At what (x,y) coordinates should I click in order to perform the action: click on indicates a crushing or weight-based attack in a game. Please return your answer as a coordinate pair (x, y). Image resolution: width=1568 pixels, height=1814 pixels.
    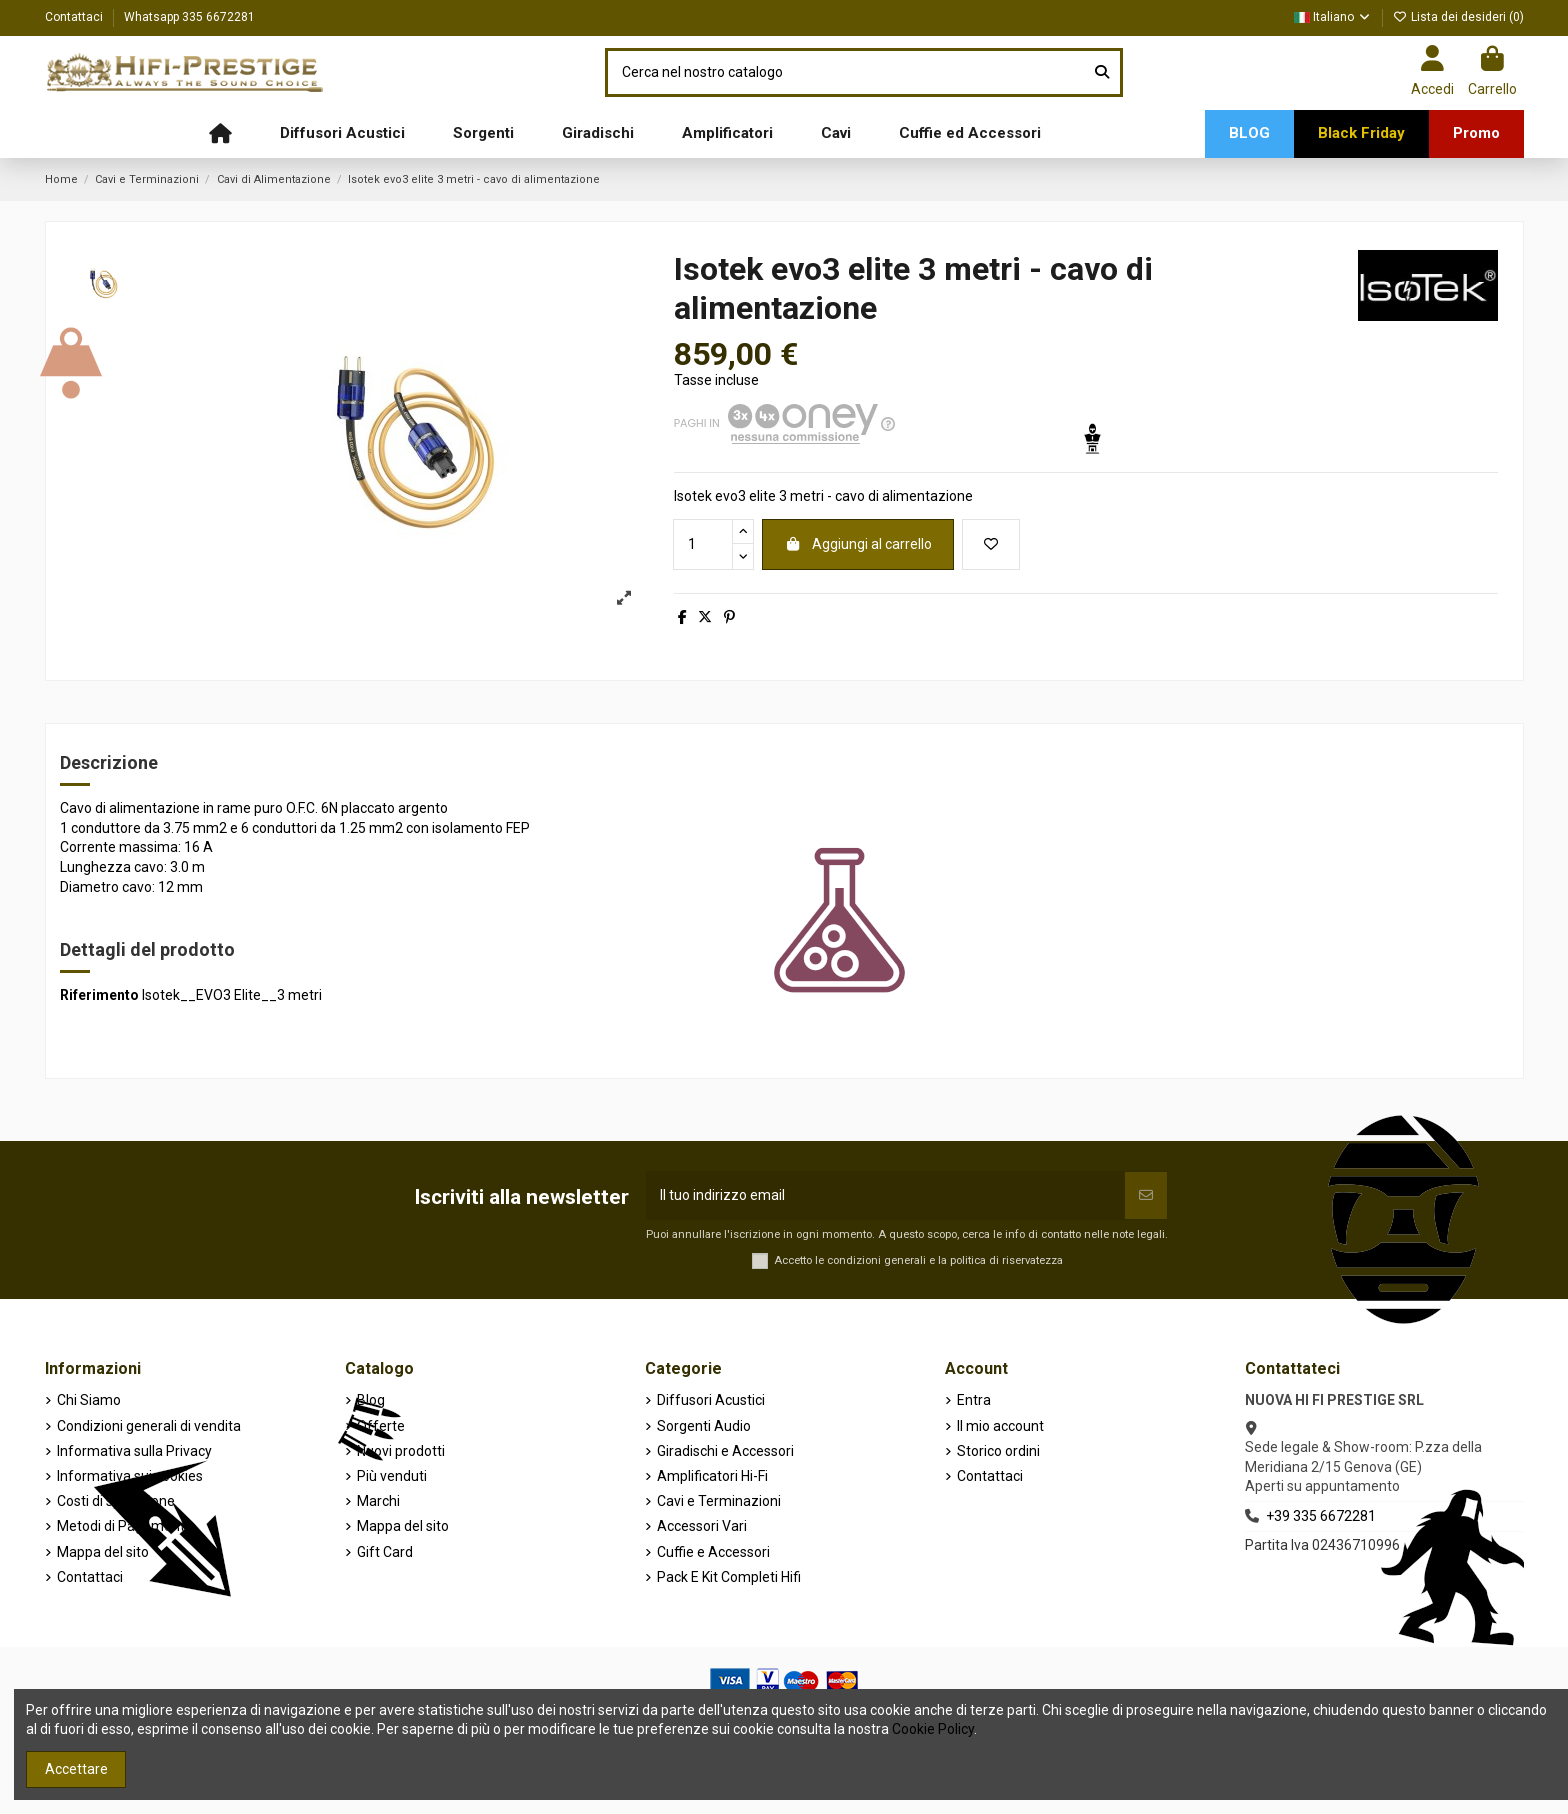
    Looking at the image, I should click on (71, 363).